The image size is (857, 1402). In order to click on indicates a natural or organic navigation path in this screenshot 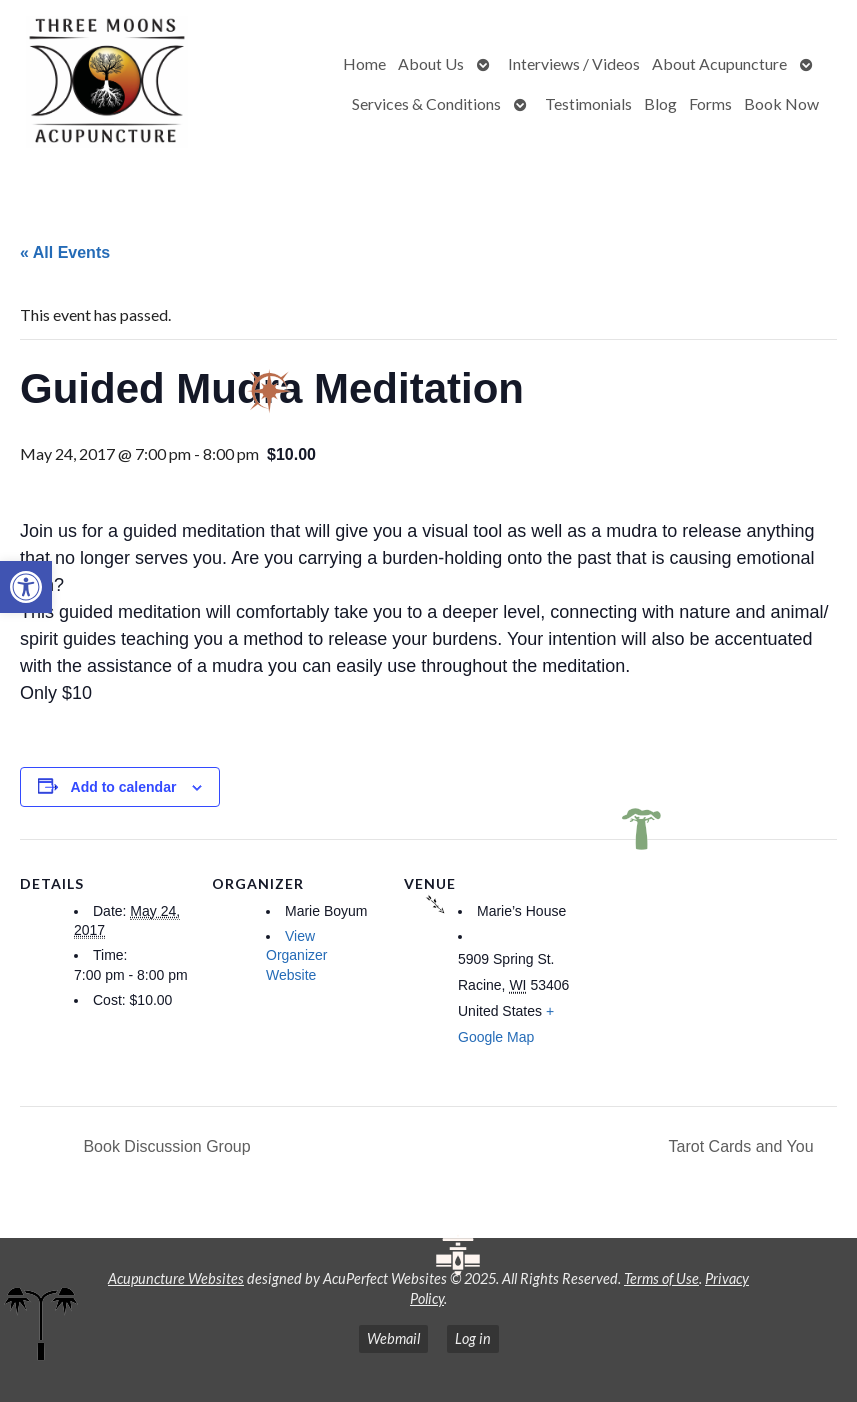, I will do `click(435, 904)`.